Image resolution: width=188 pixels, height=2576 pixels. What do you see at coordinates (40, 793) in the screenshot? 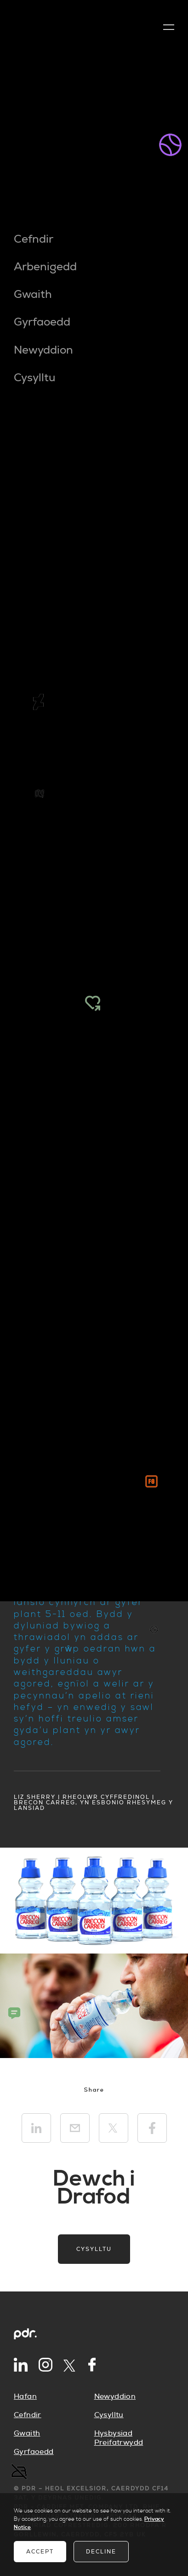
I see `get help with map or navigation` at bounding box center [40, 793].